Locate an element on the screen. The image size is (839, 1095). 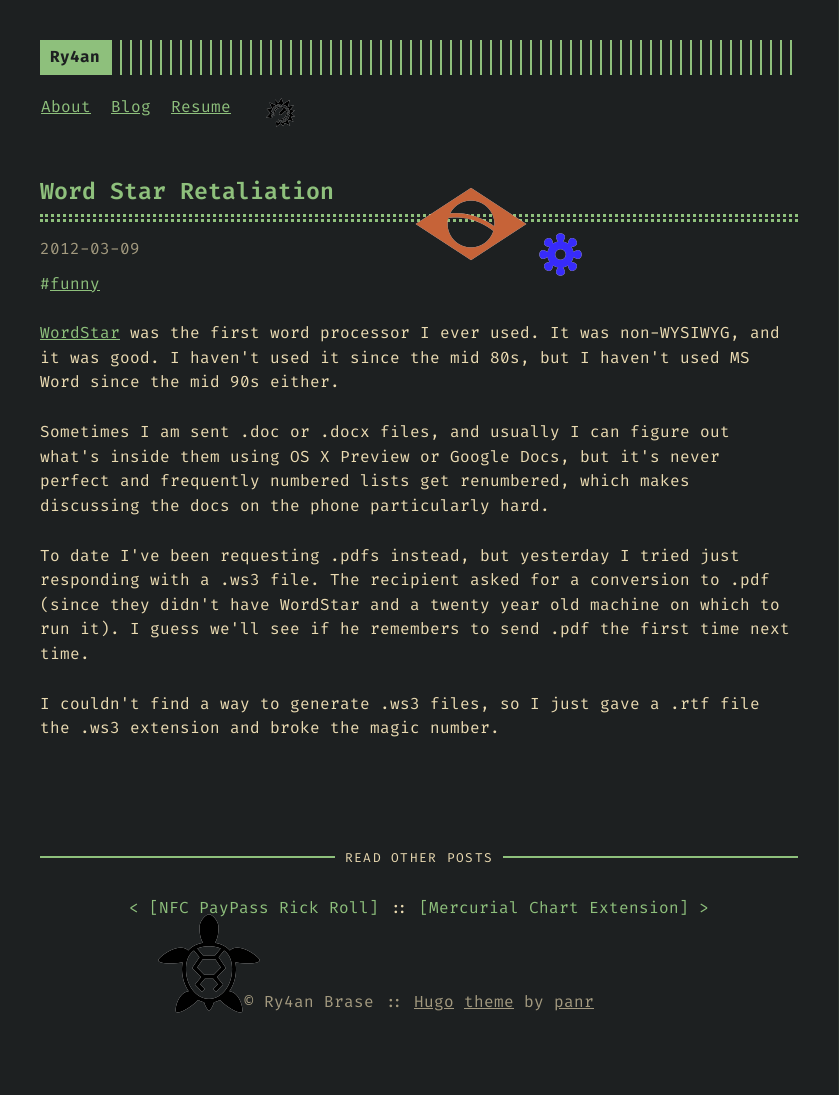
select brazilian portuguese language is located at coordinates (471, 224).